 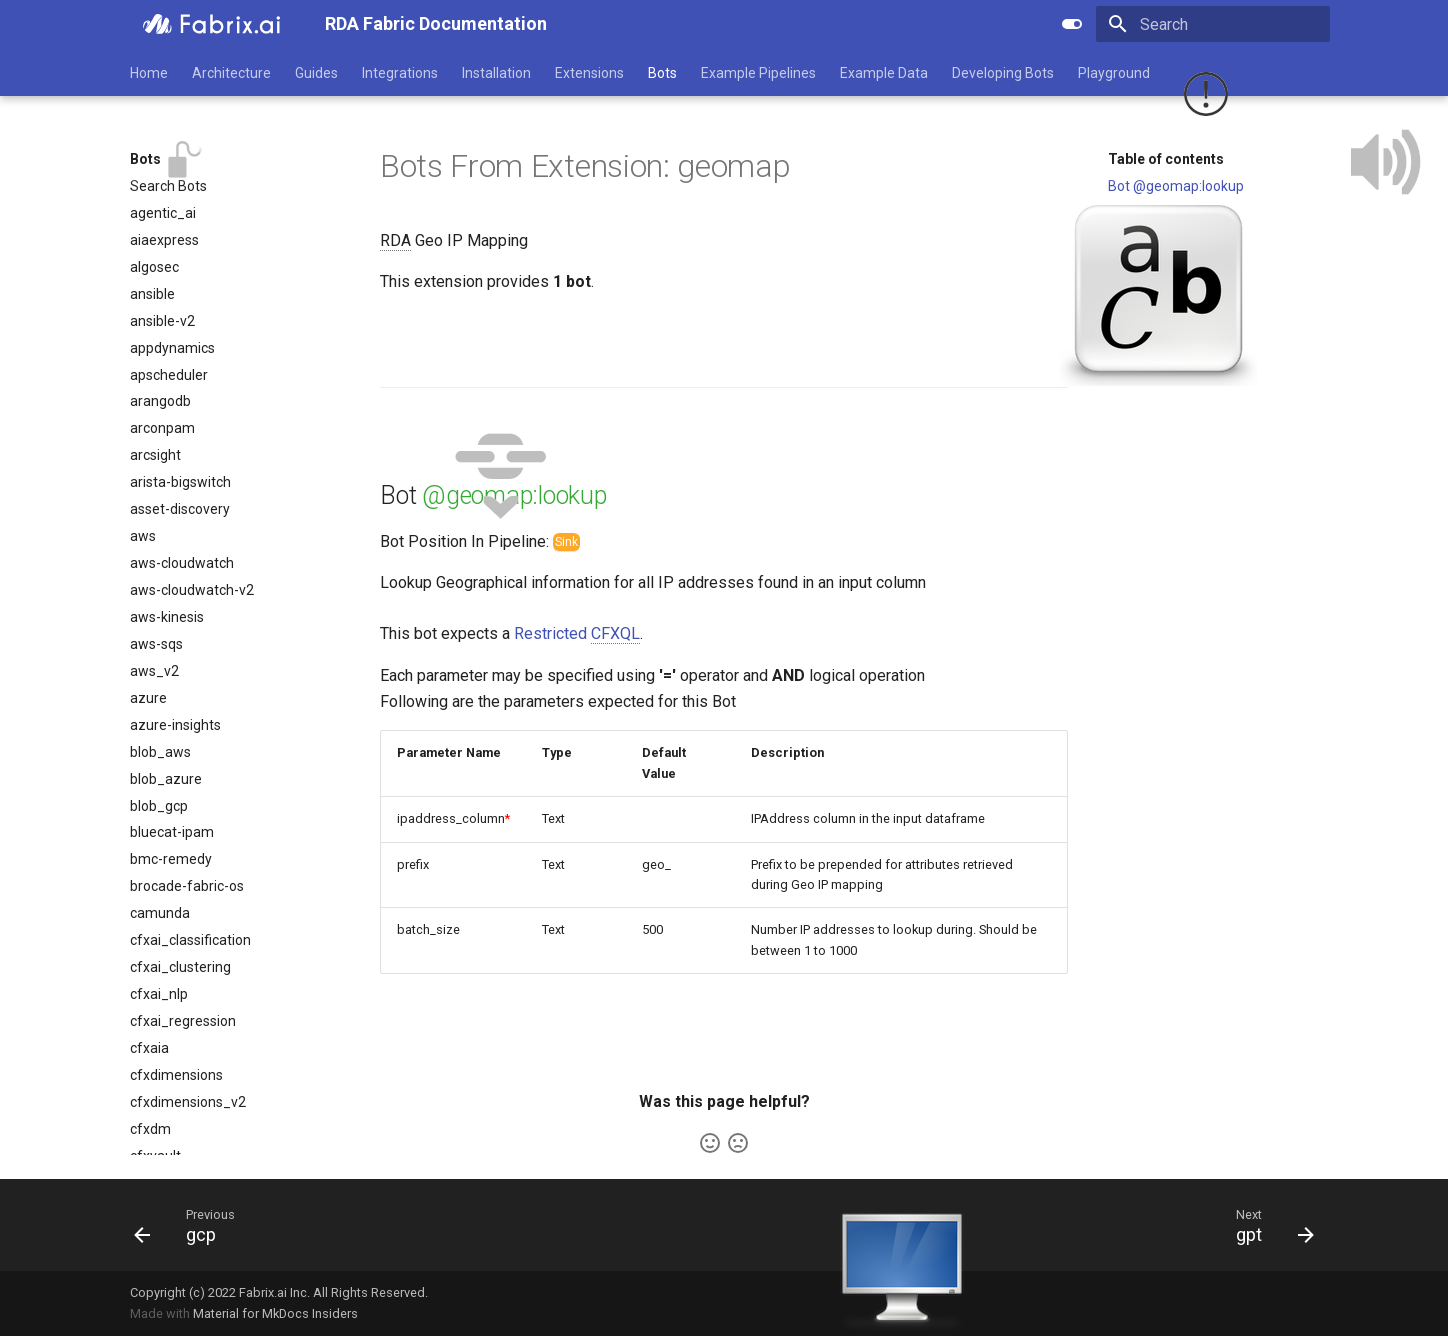 What do you see at coordinates (1388, 162) in the screenshot?
I see `indicates volume is set to high` at bounding box center [1388, 162].